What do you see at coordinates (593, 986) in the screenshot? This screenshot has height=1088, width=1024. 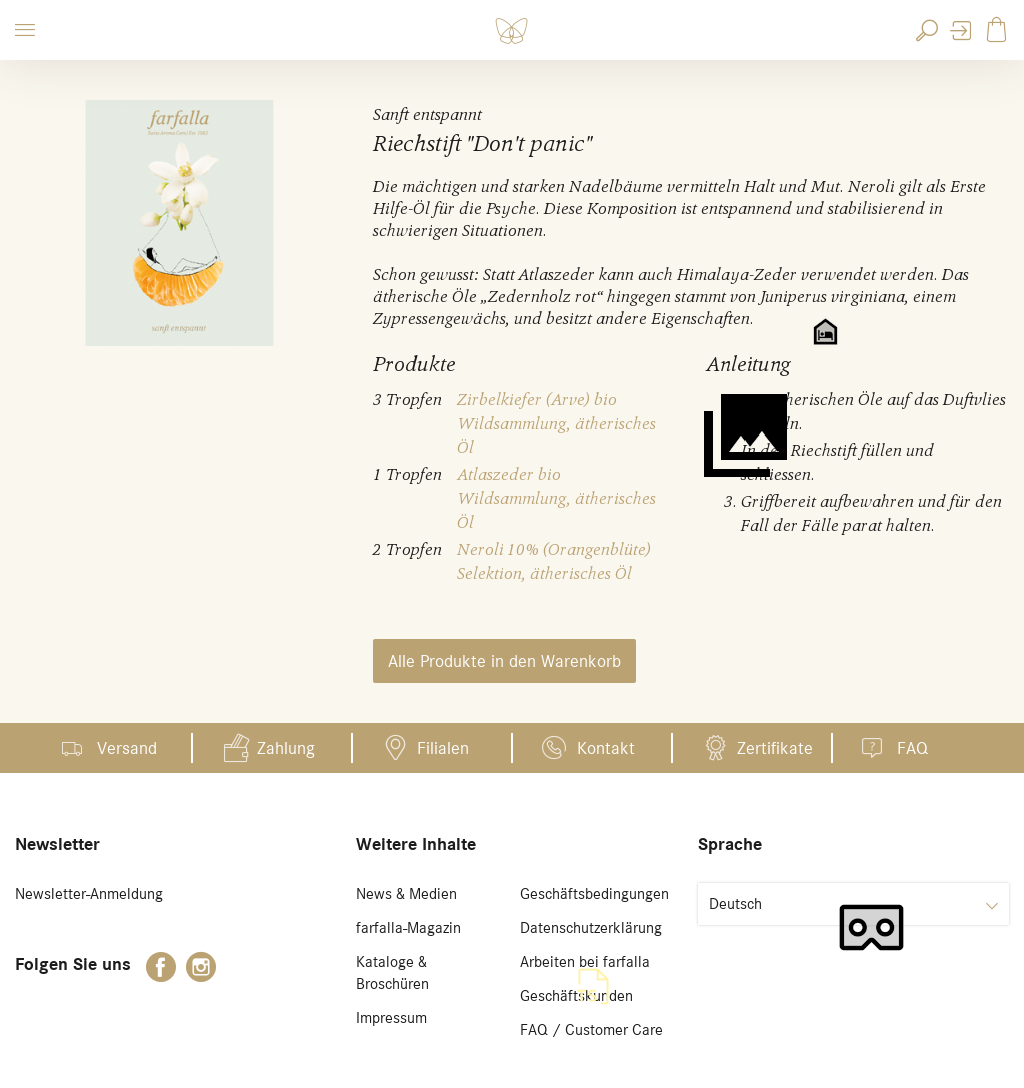 I see `a TypeScript file` at bounding box center [593, 986].